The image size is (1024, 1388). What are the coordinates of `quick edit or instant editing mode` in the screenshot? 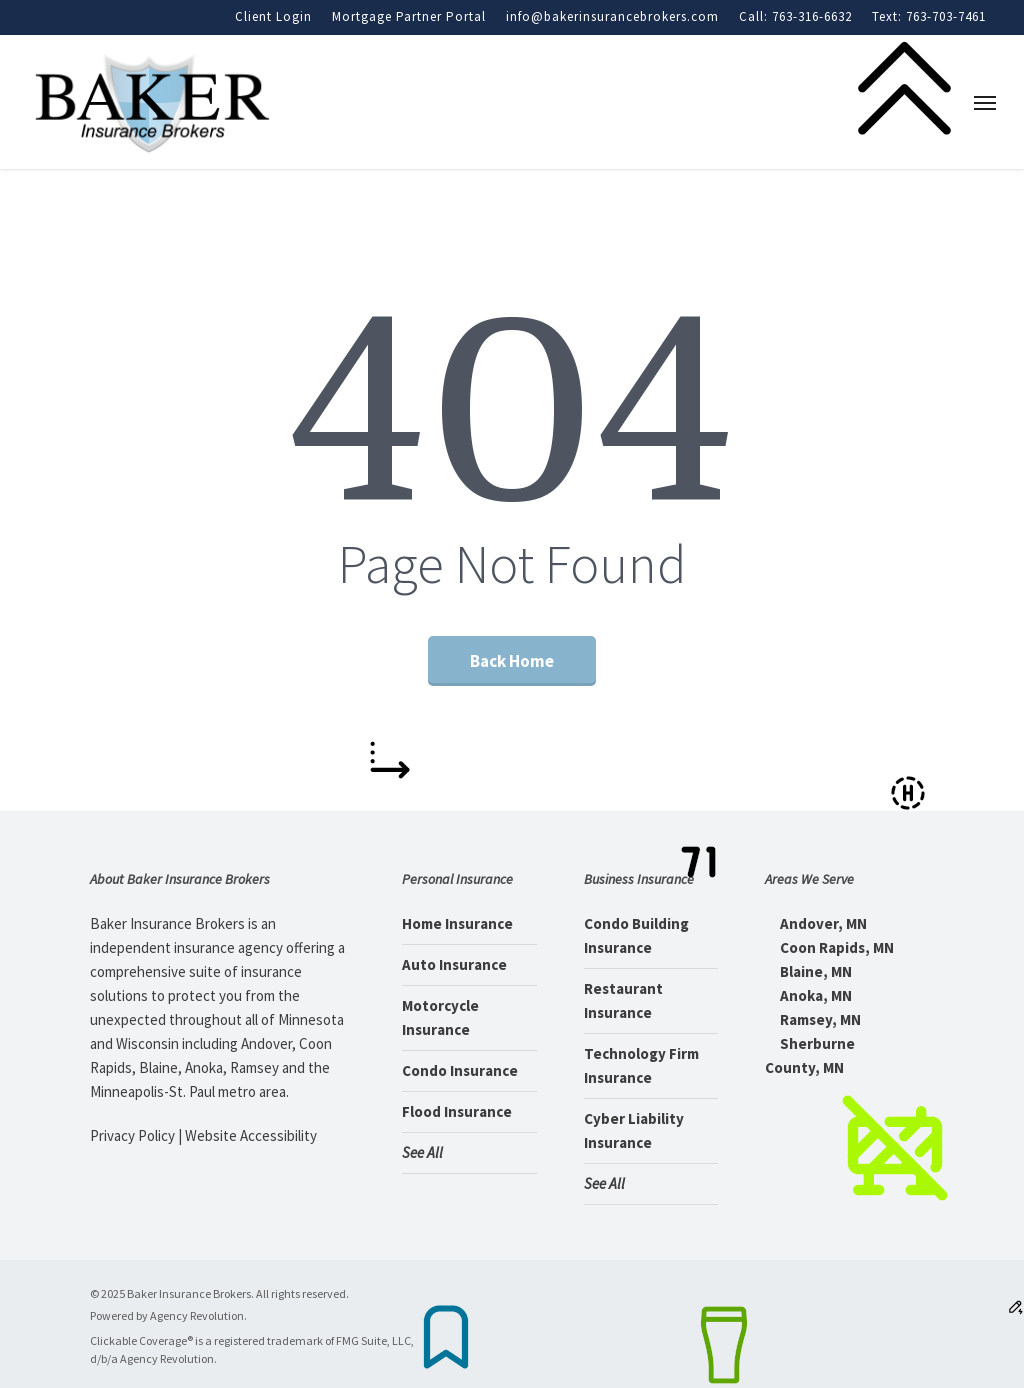 It's located at (1015, 1306).